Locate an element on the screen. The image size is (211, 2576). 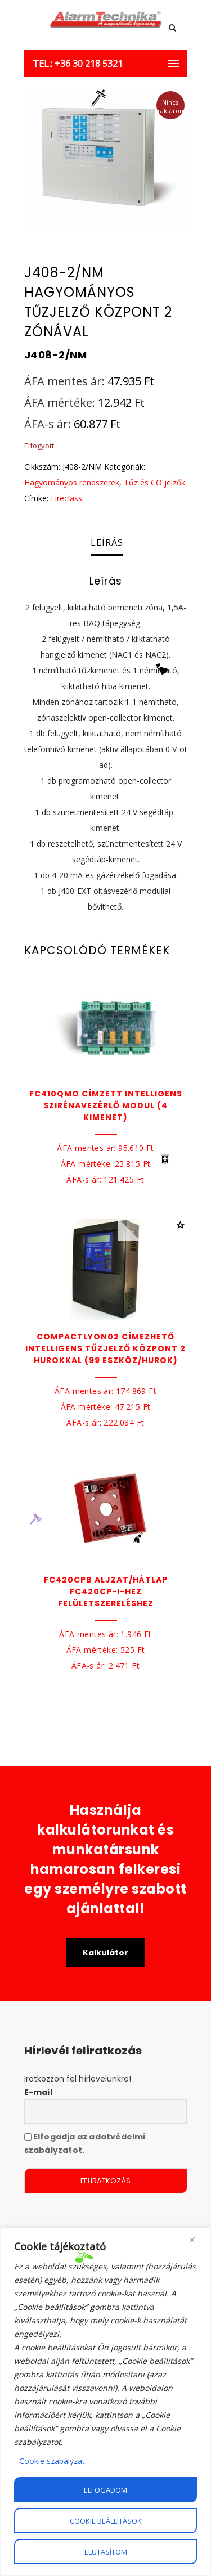
view guild or clan banner is located at coordinates (165, 1158).